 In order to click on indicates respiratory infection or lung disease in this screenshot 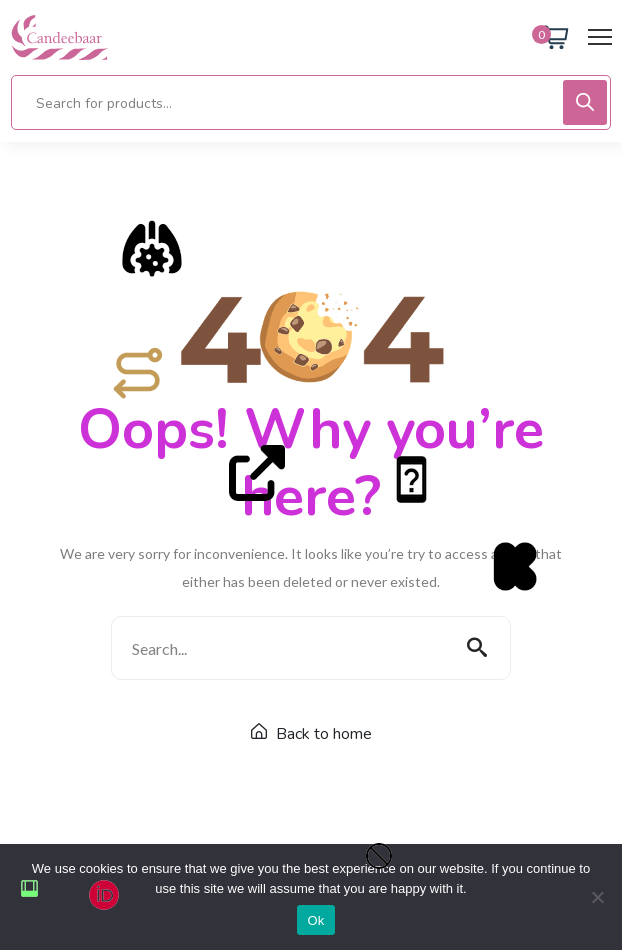, I will do `click(152, 247)`.